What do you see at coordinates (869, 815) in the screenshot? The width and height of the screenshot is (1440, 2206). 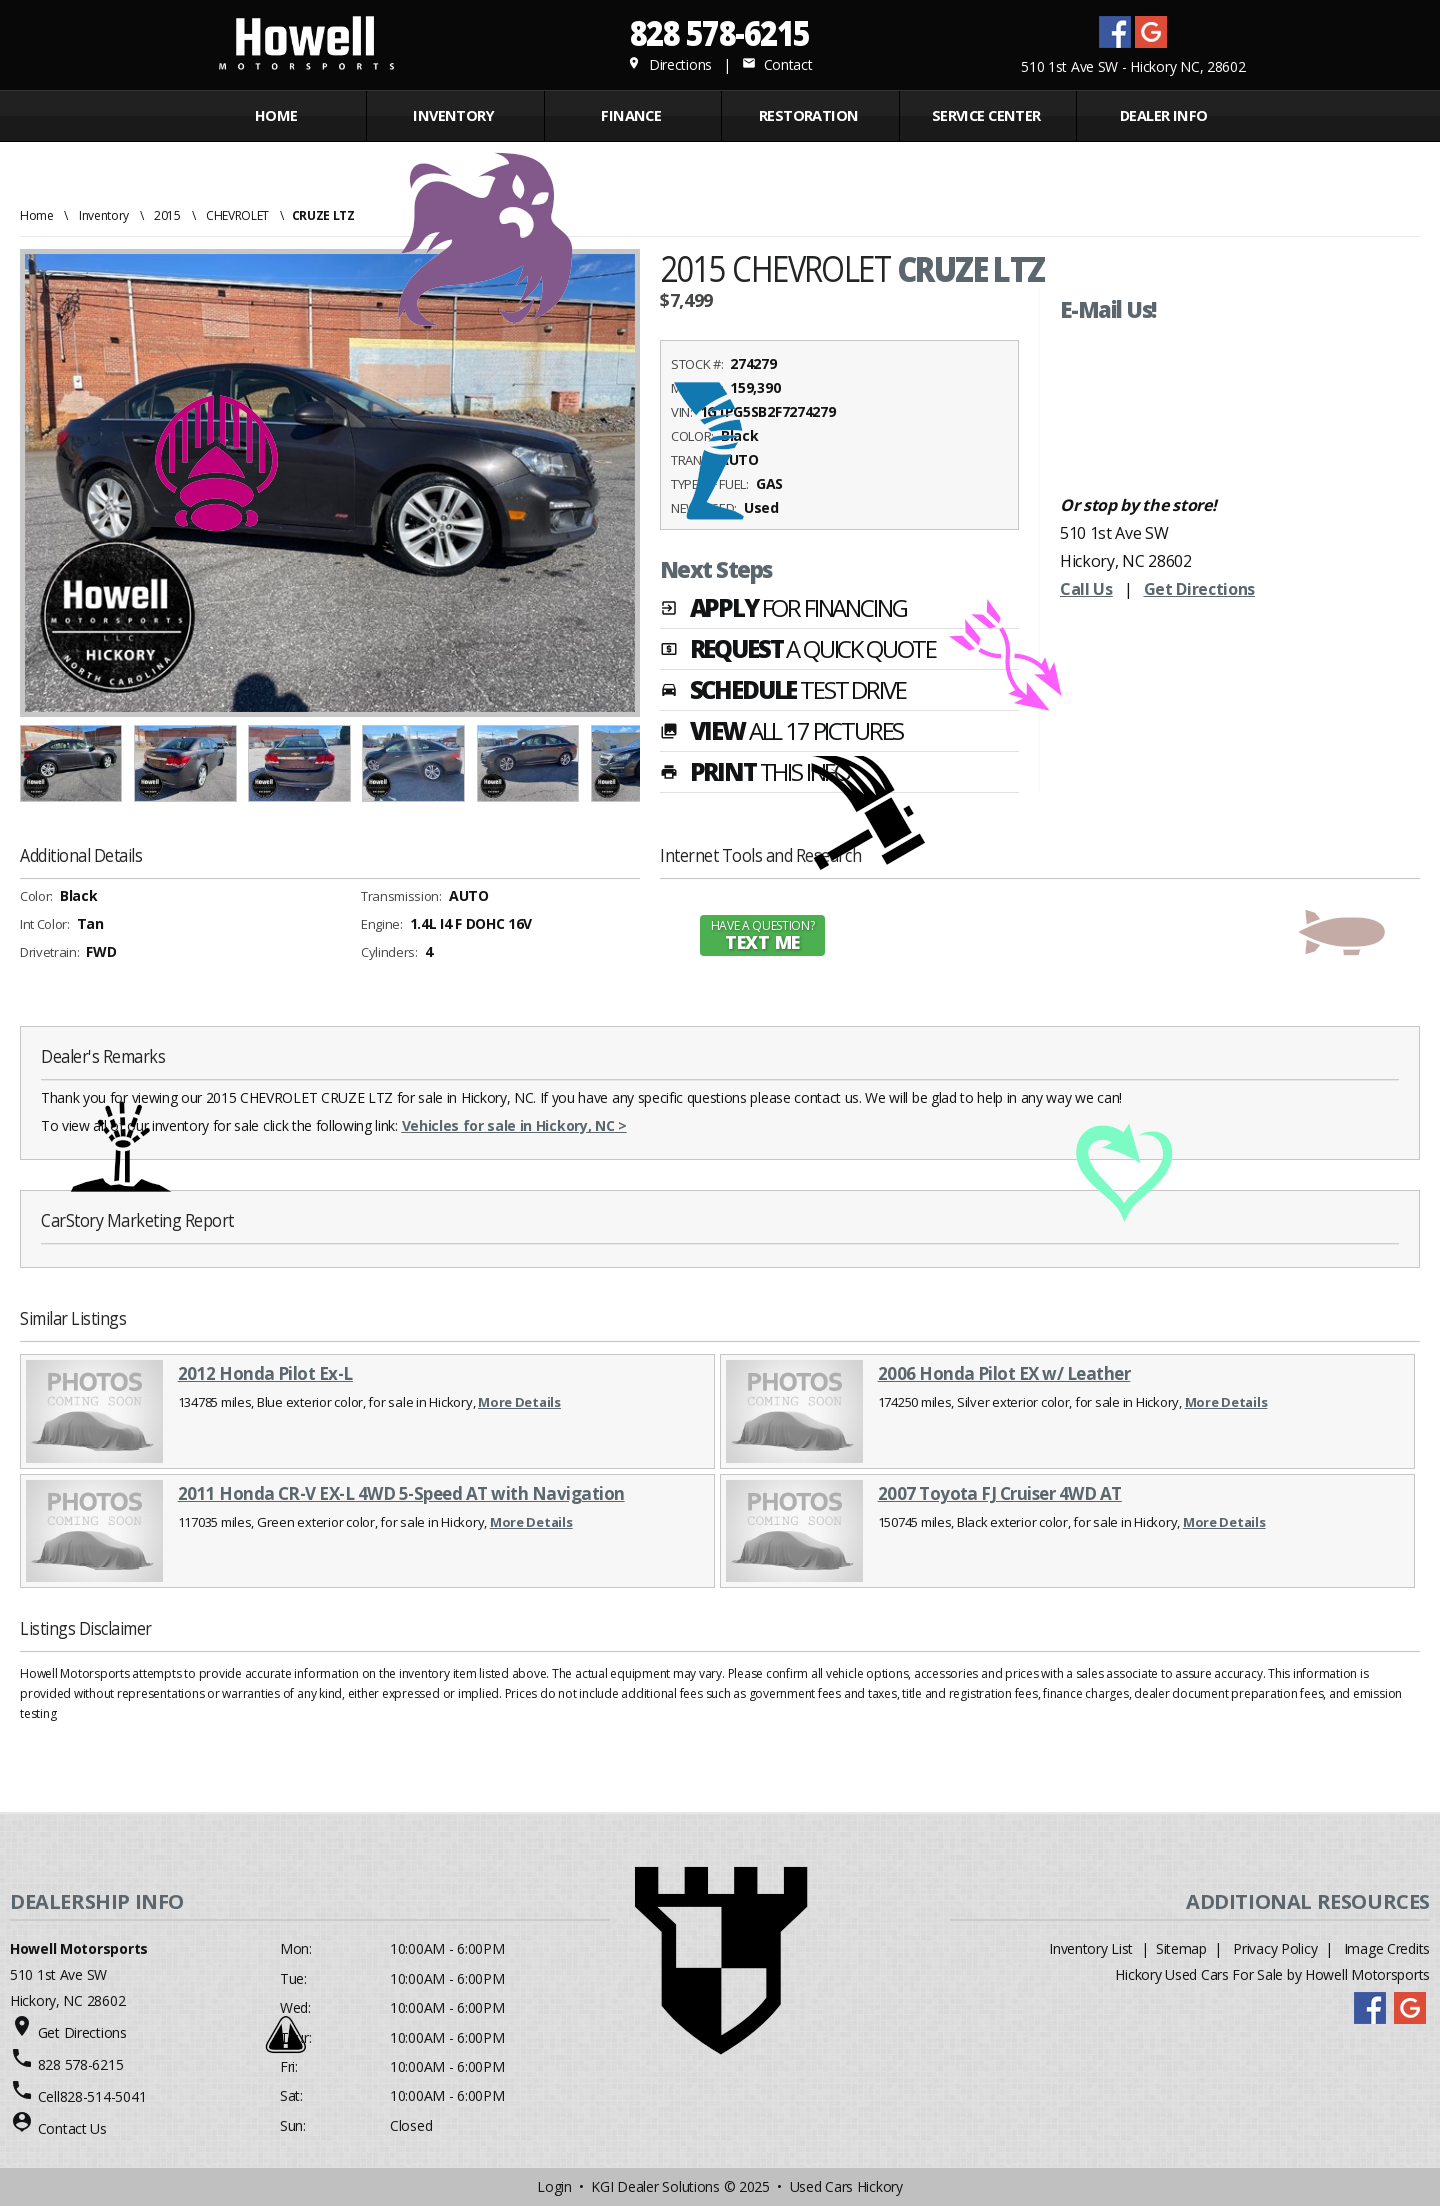 I see `indicates a ban or moderation action` at bounding box center [869, 815].